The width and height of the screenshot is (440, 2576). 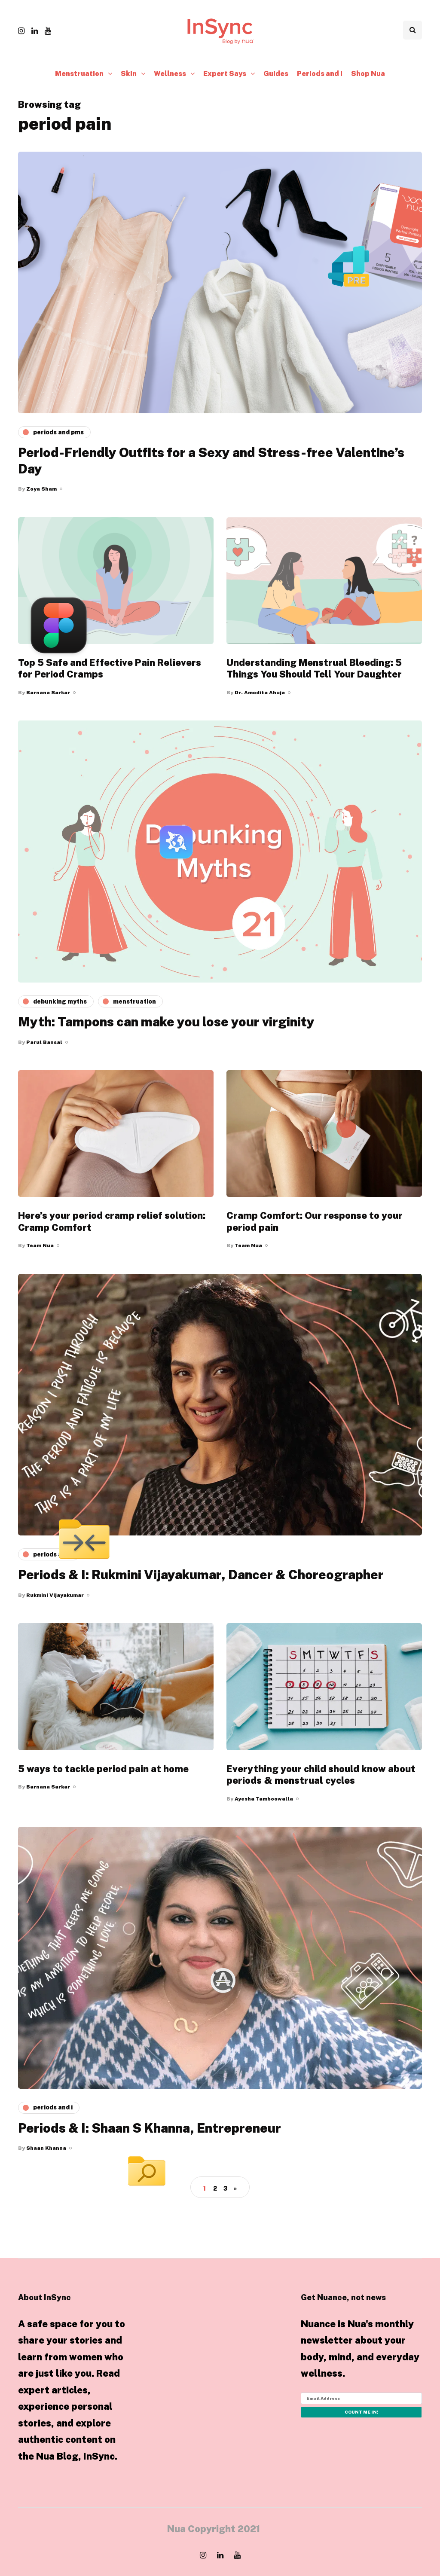 What do you see at coordinates (223, 1981) in the screenshot?
I see `open the software updater application` at bounding box center [223, 1981].